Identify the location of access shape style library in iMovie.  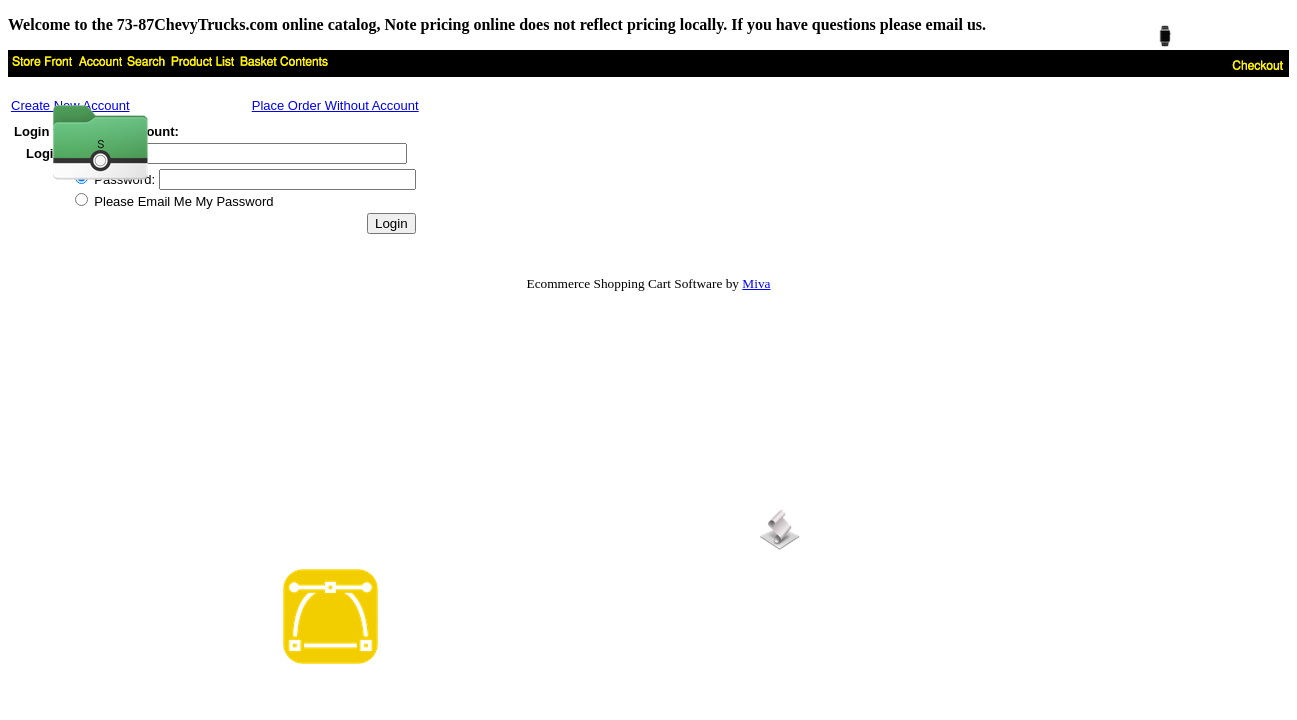
(330, 616).